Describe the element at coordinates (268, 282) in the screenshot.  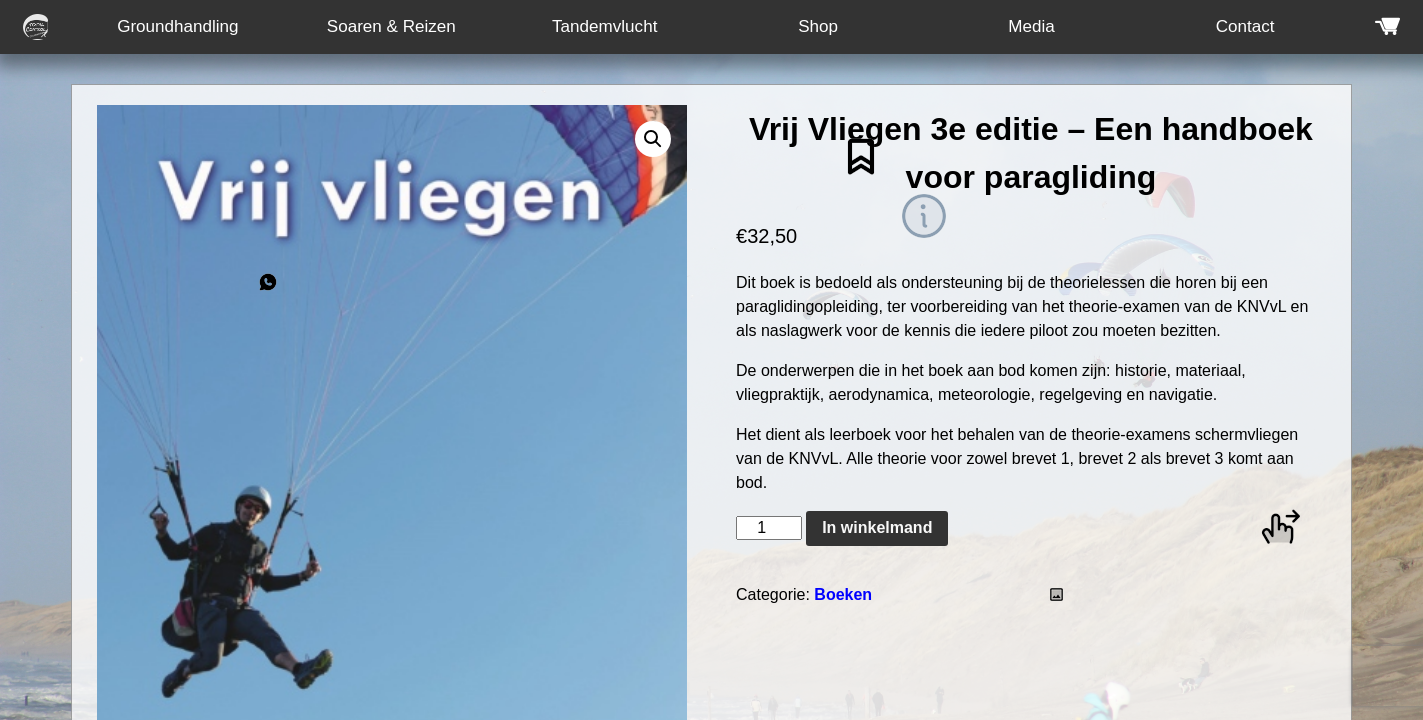
I see `open WhatsApp messaging` at that location.